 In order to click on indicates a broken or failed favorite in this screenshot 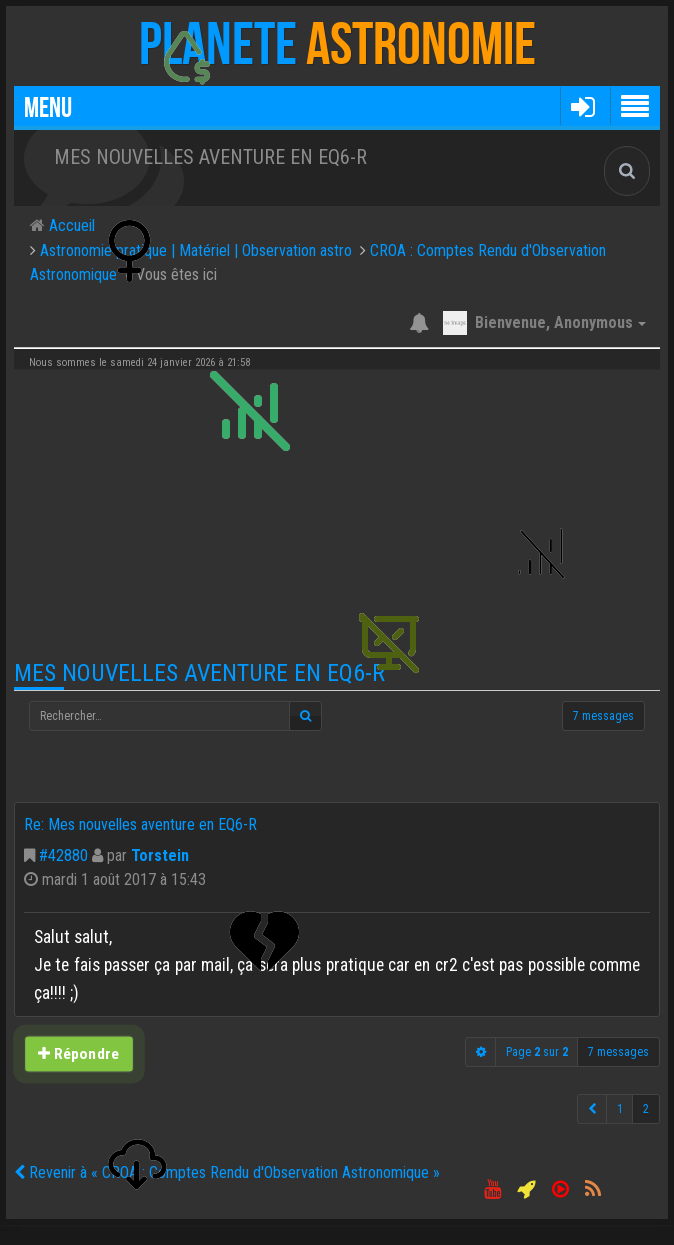, I will do `click(264, 942)`.